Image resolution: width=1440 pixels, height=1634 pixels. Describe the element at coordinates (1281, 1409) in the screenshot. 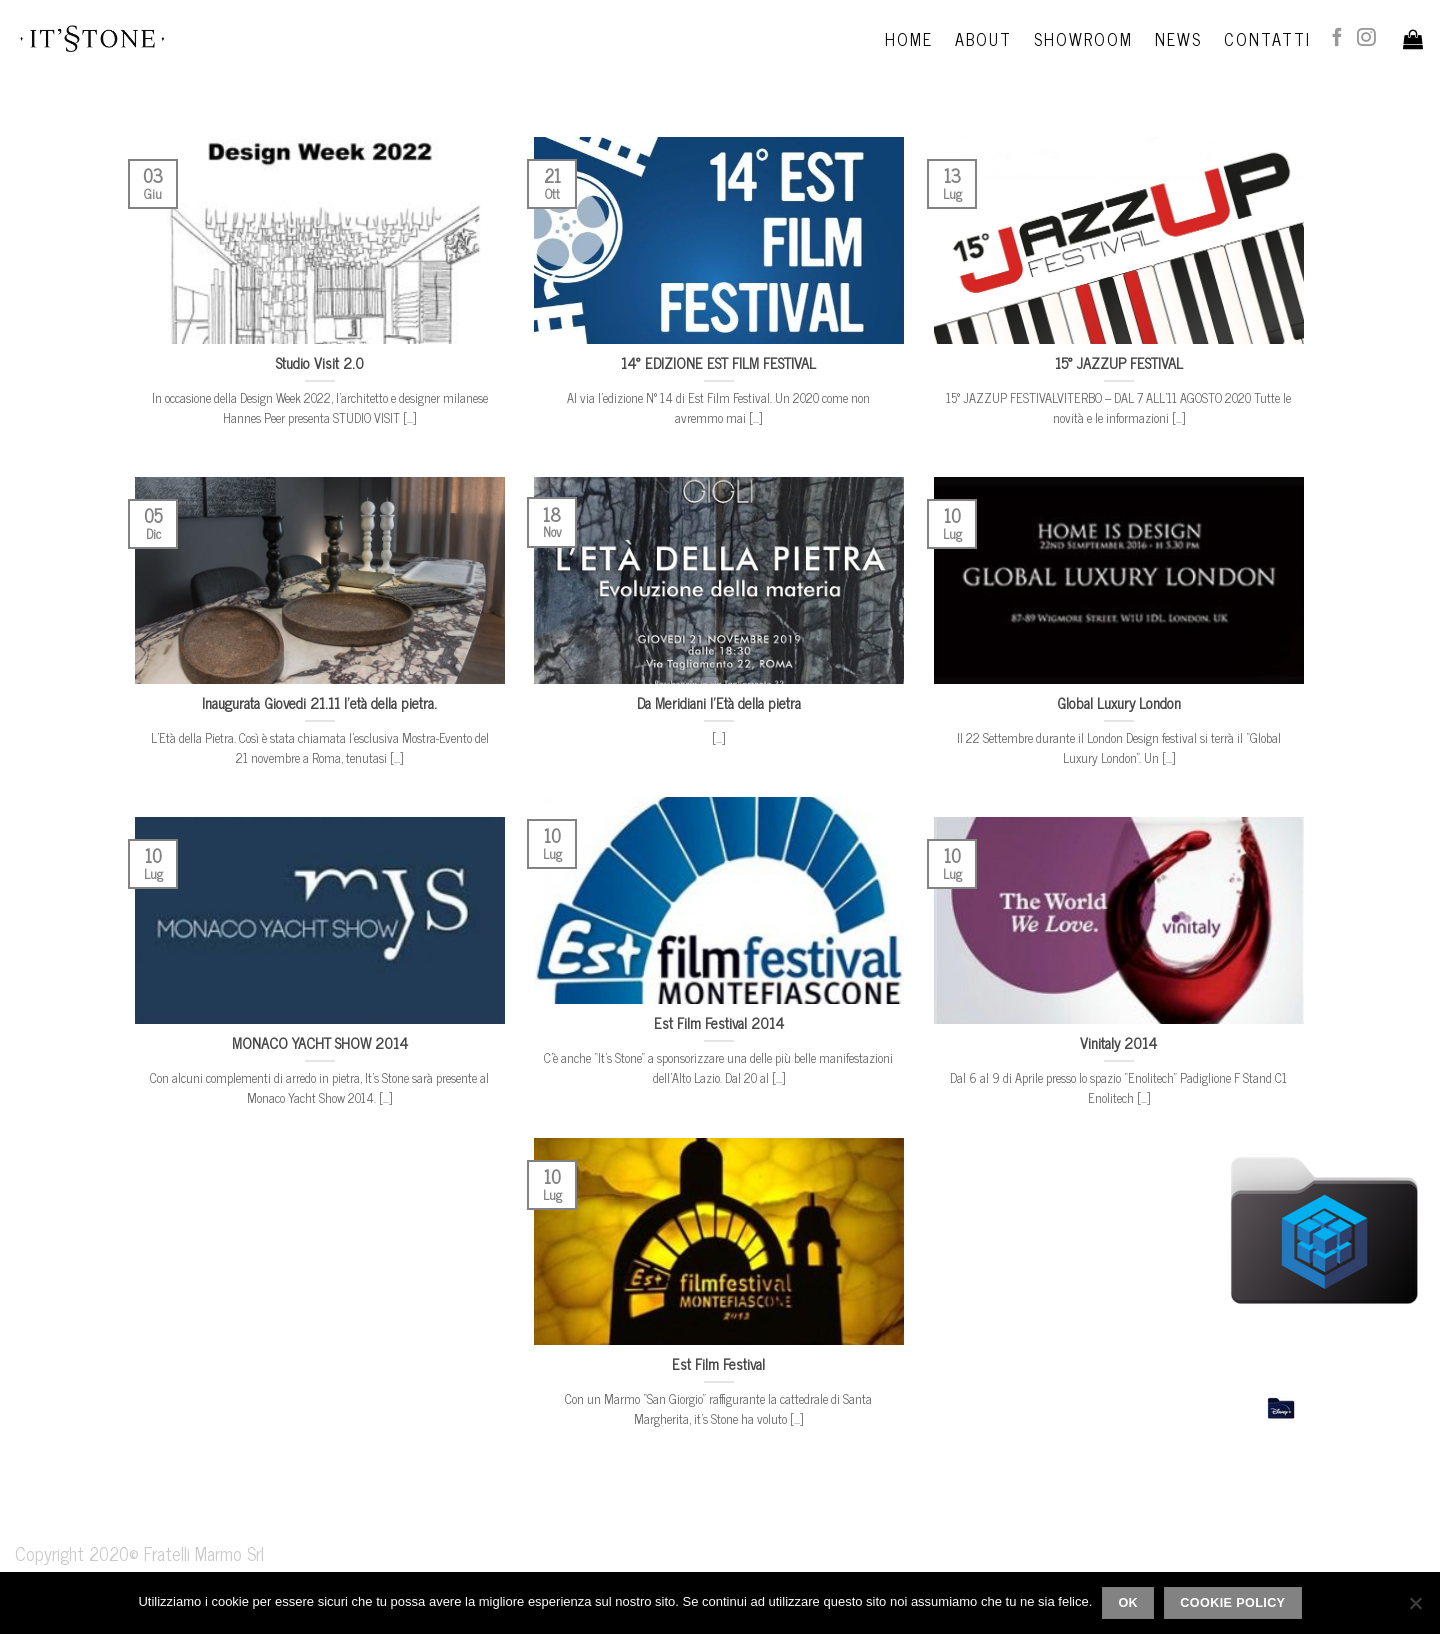

I see `open disney+ media folder` at that location.